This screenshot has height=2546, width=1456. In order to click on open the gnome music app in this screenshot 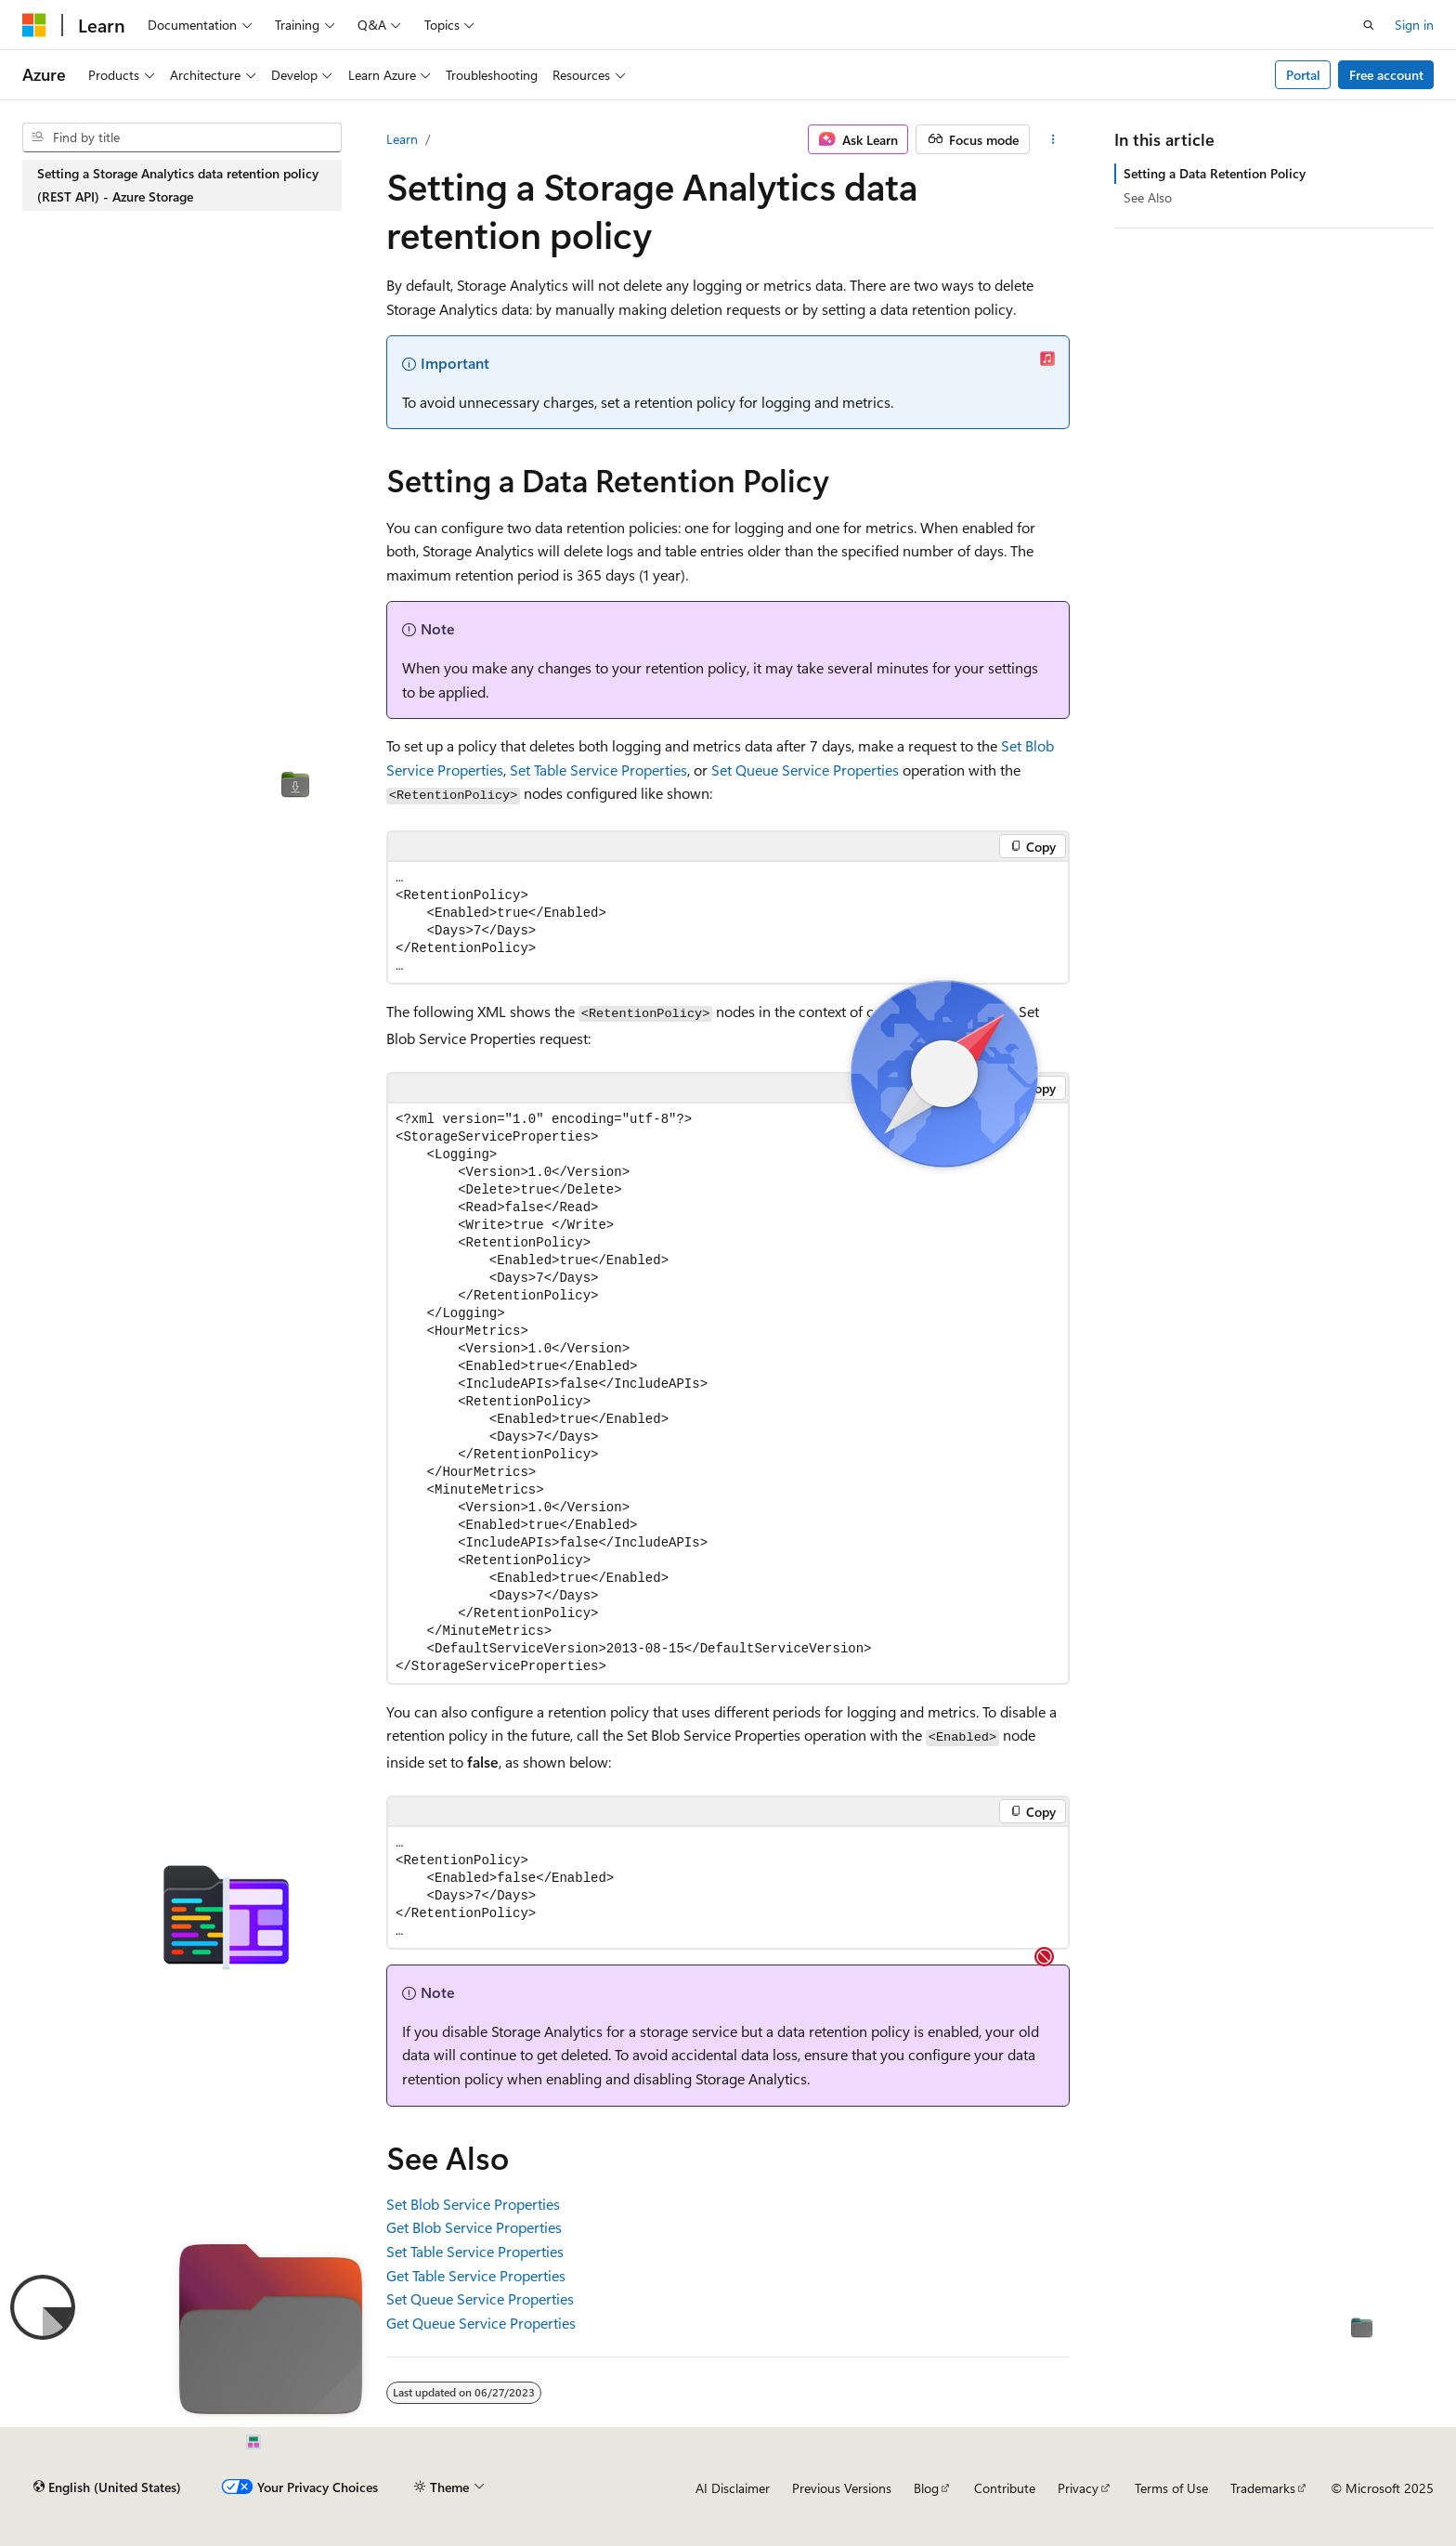, I will do `click(1047, 359)`.